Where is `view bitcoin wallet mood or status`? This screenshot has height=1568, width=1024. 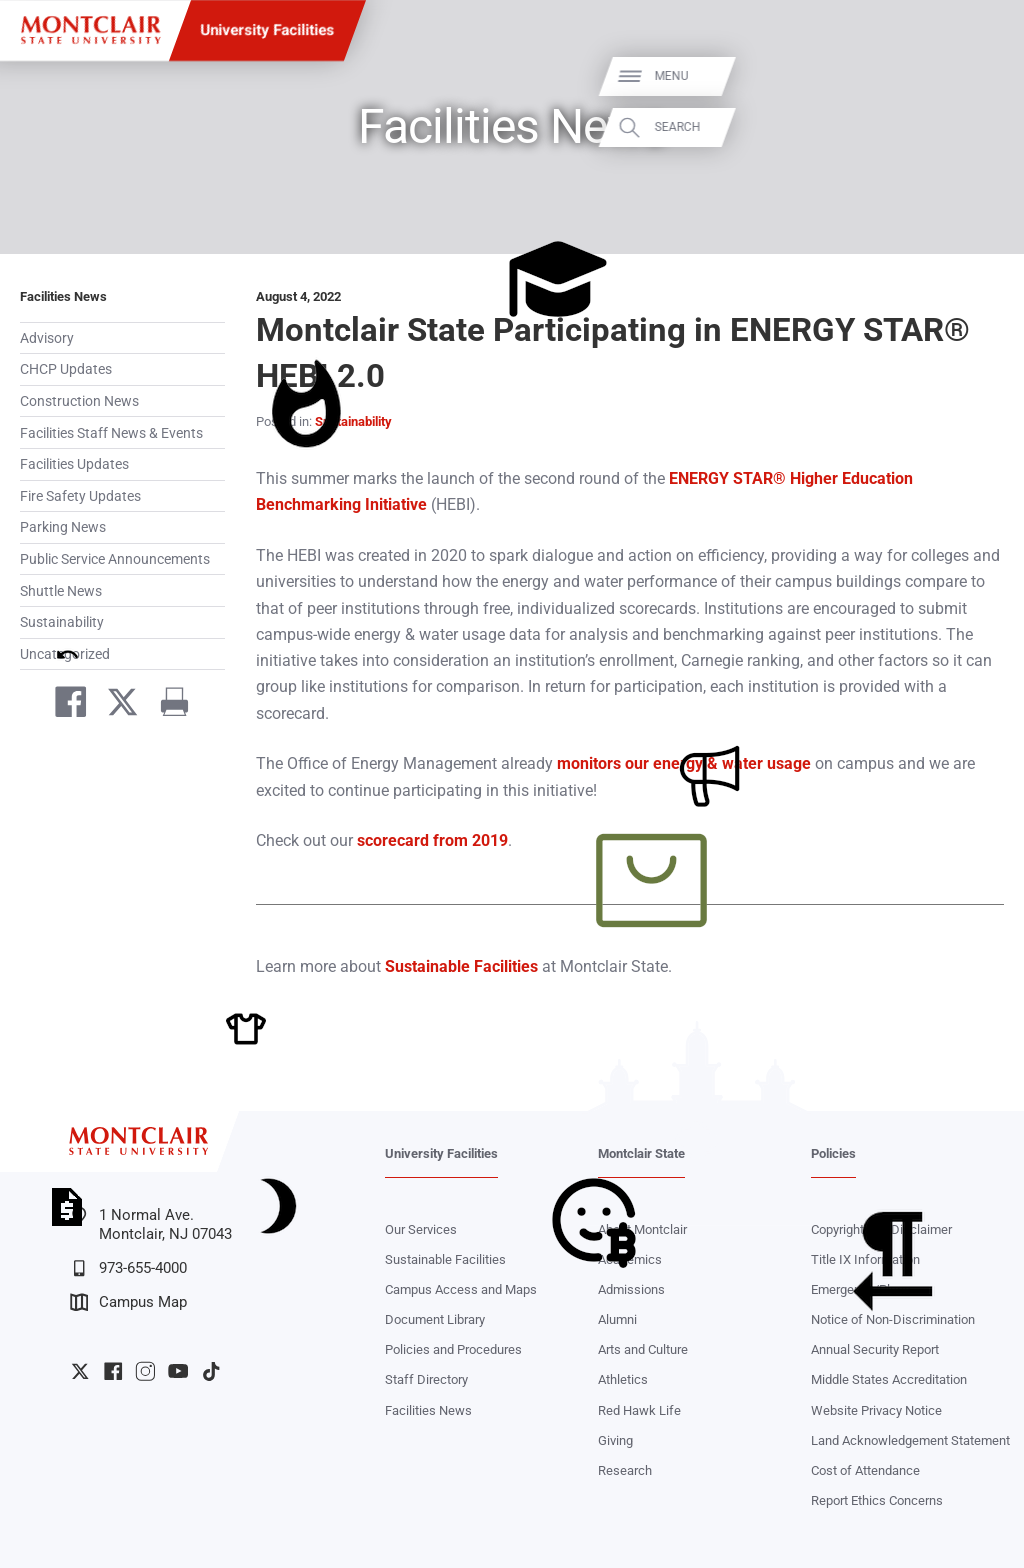 view bitcoin wallet mood or status is located at coordinates (594, 1220).